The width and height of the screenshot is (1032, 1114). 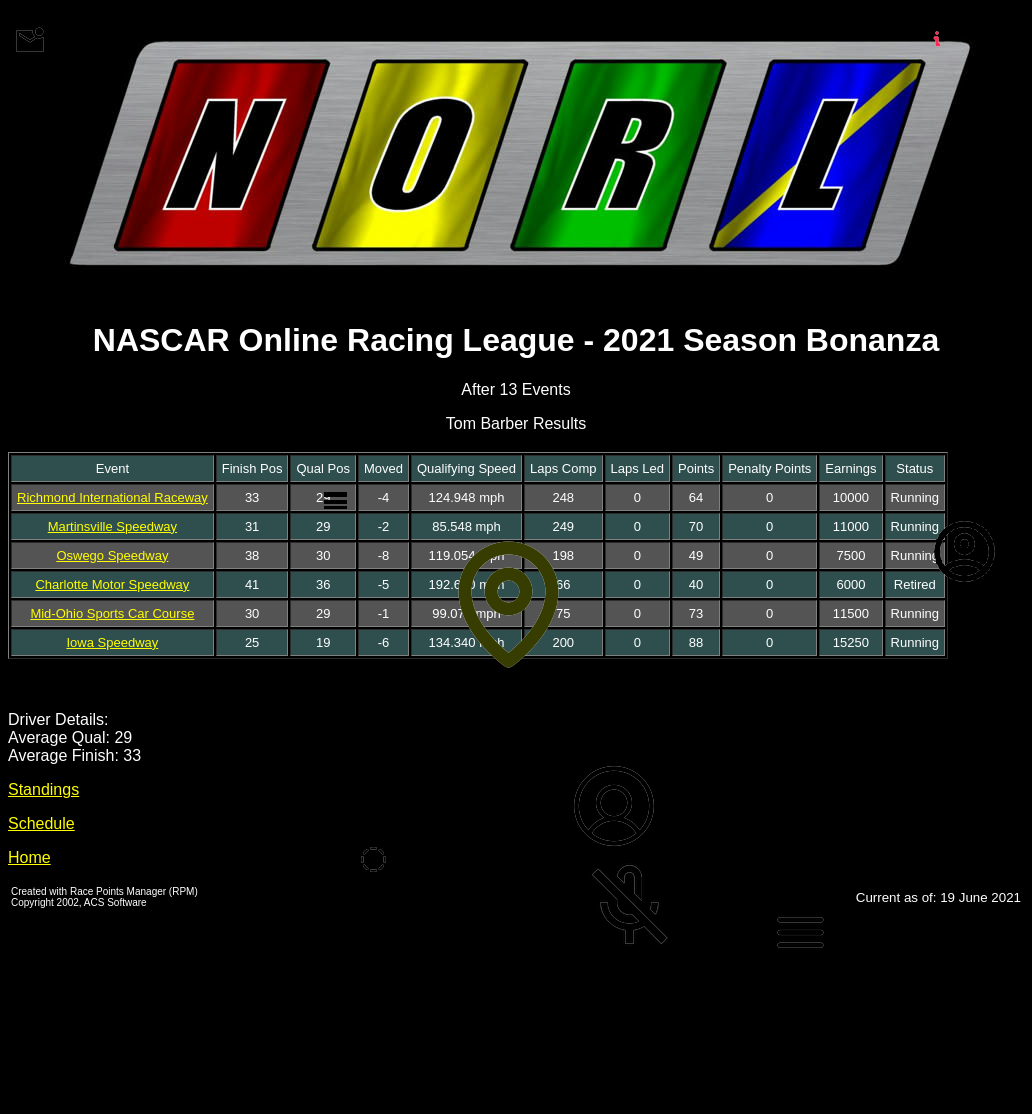 I want to click on indicates an unread email message, so click(x=30, y=41).